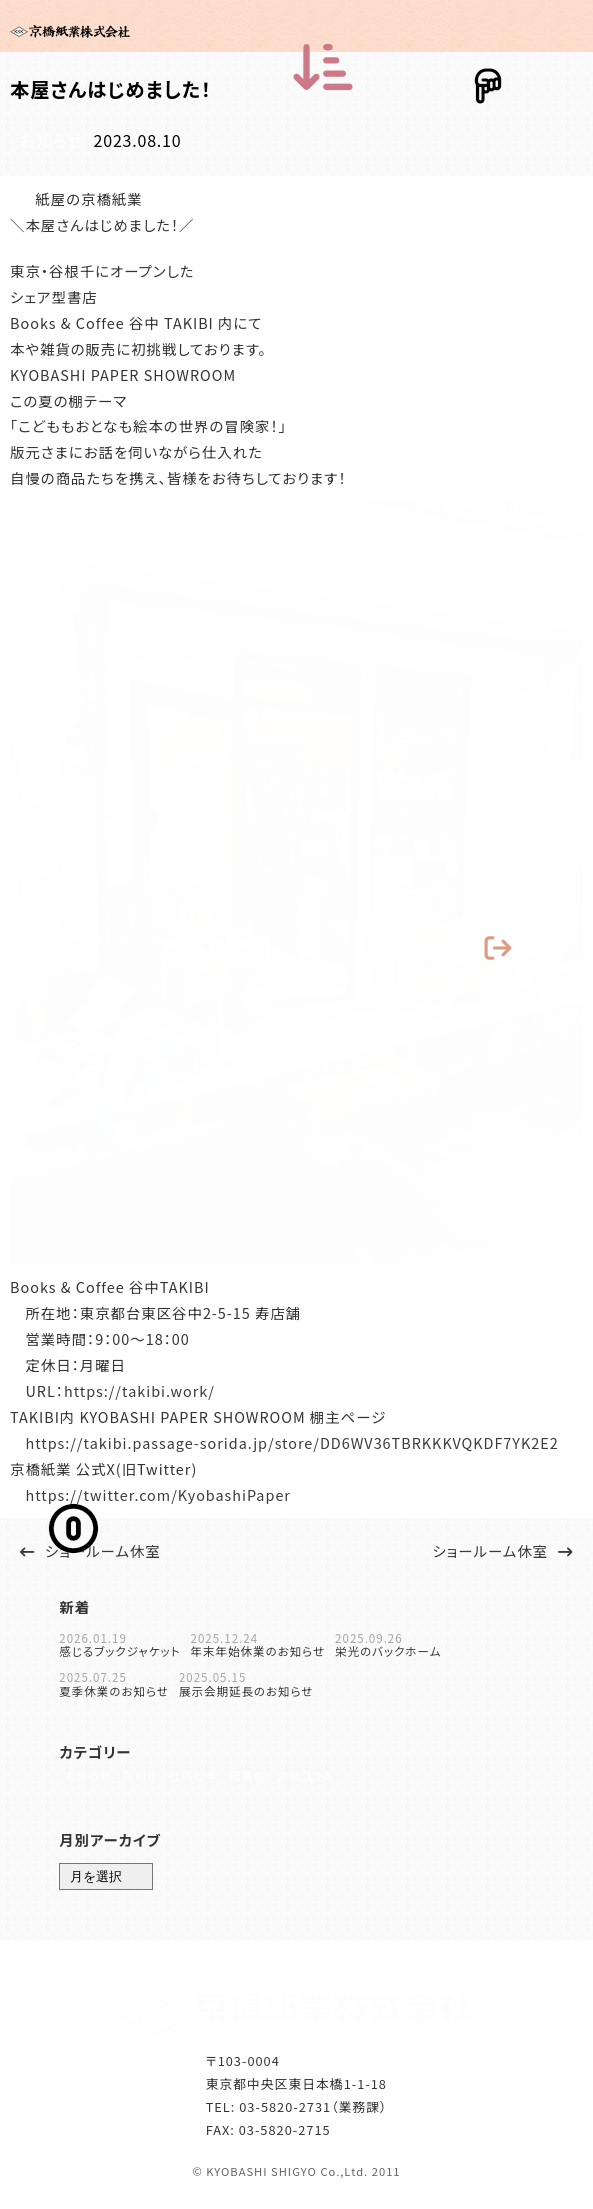  What do you see at coordinates (488, 86) in the screenshot?
I see `scroll down for more content` at bounding box center [488, 86].